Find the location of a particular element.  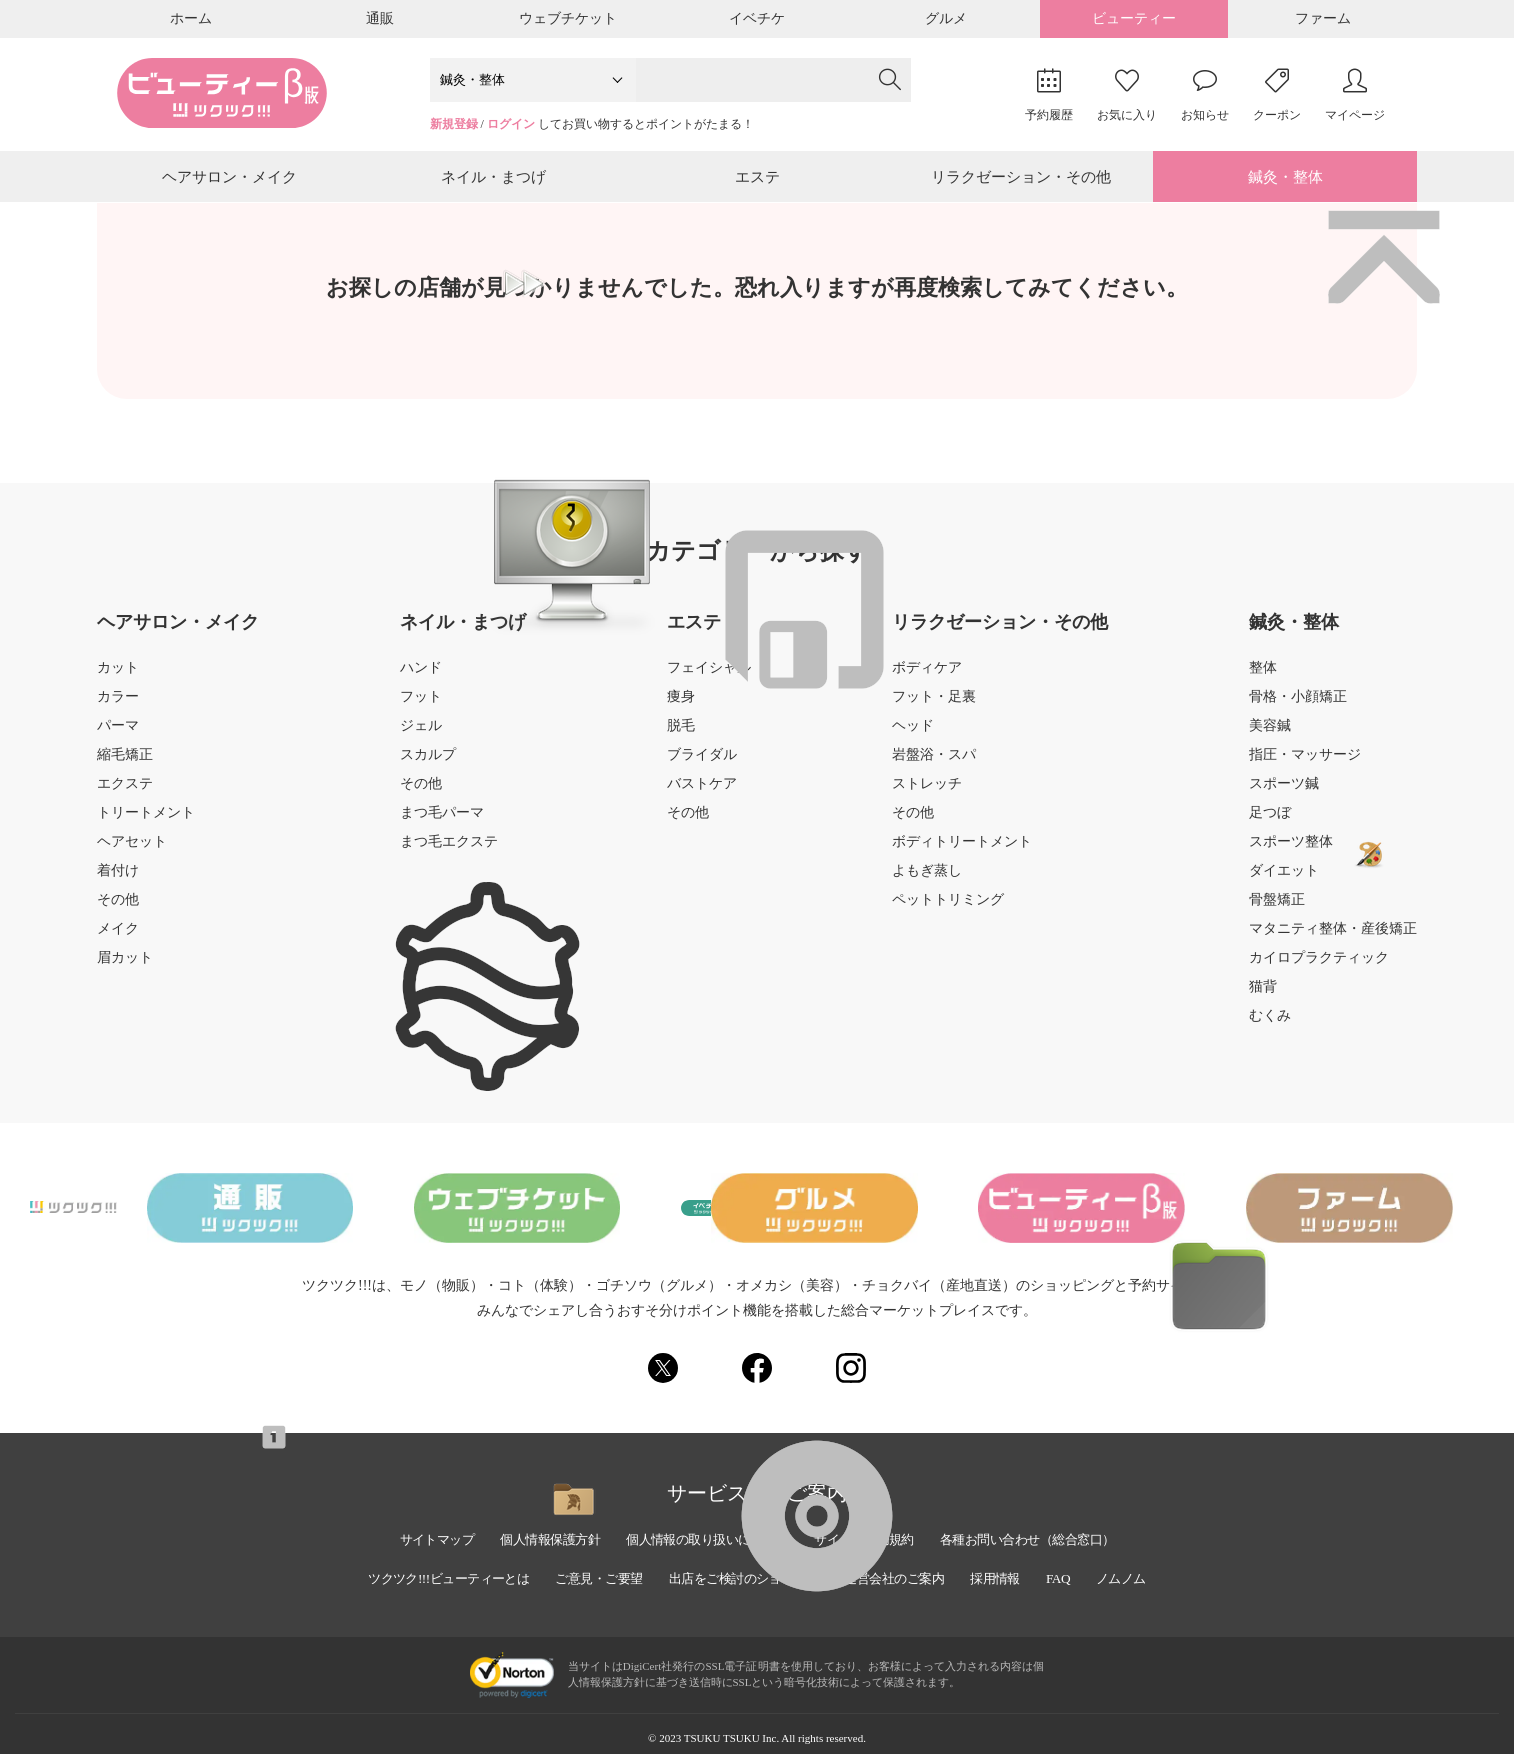

lock your screen is located at coordinates (572, 548).